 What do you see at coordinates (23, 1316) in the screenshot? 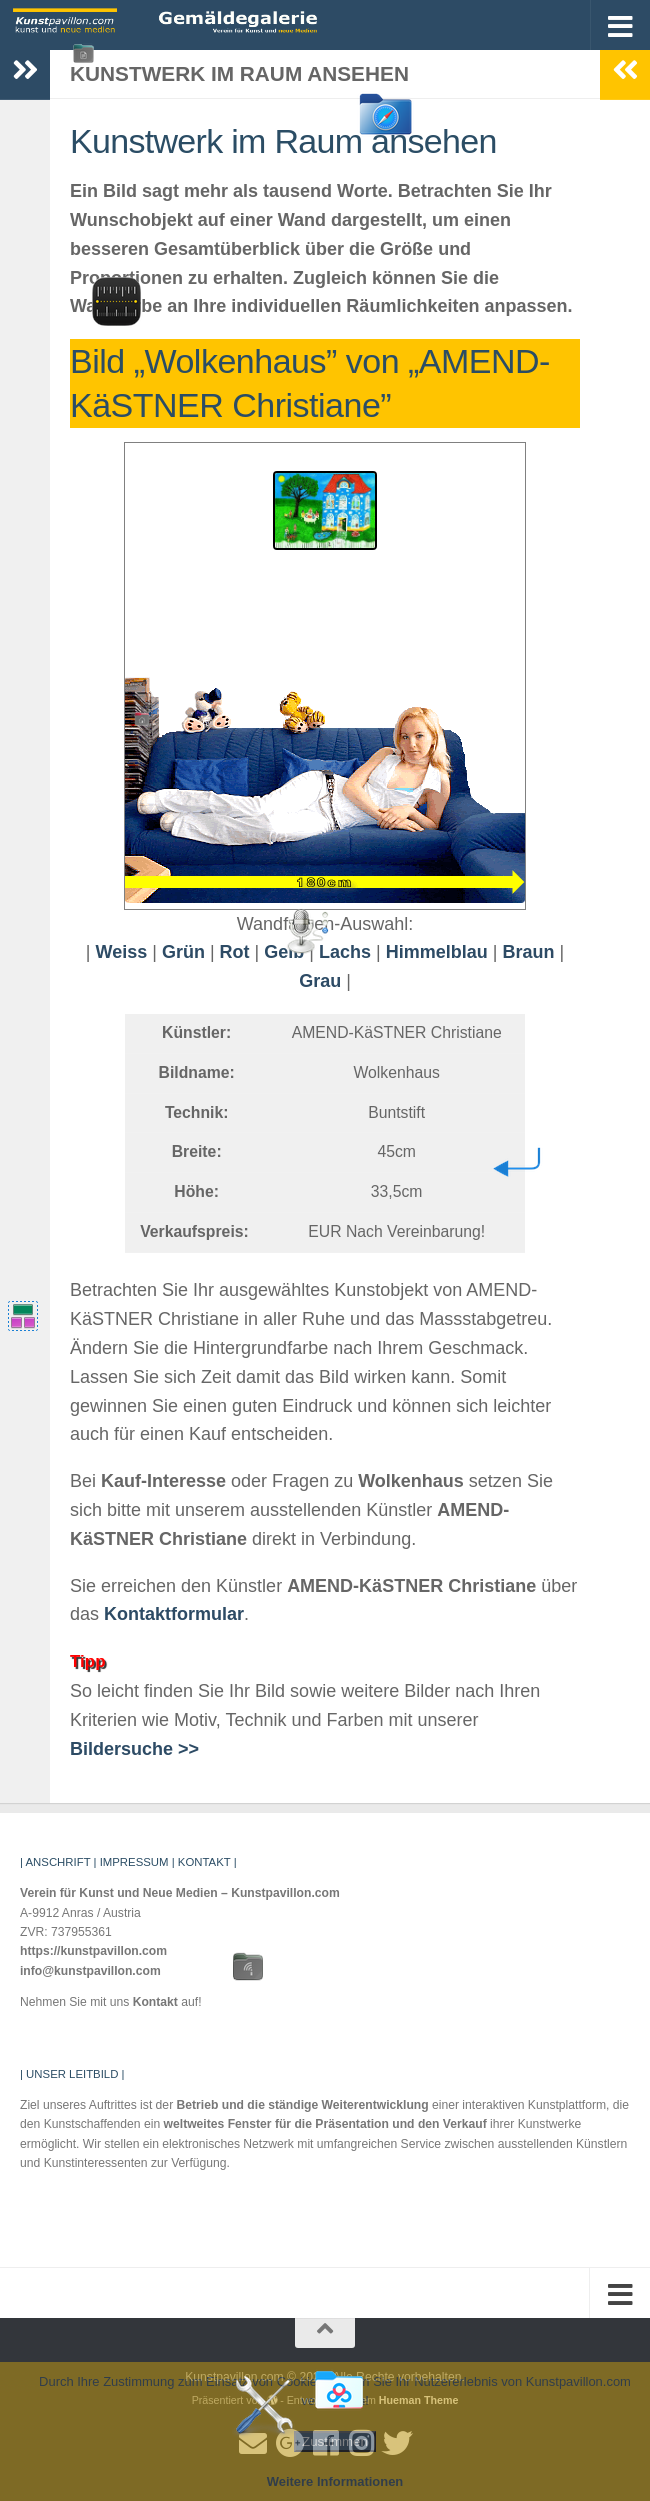
I see `select all items in the current view` at bounding box center [23, 1316].